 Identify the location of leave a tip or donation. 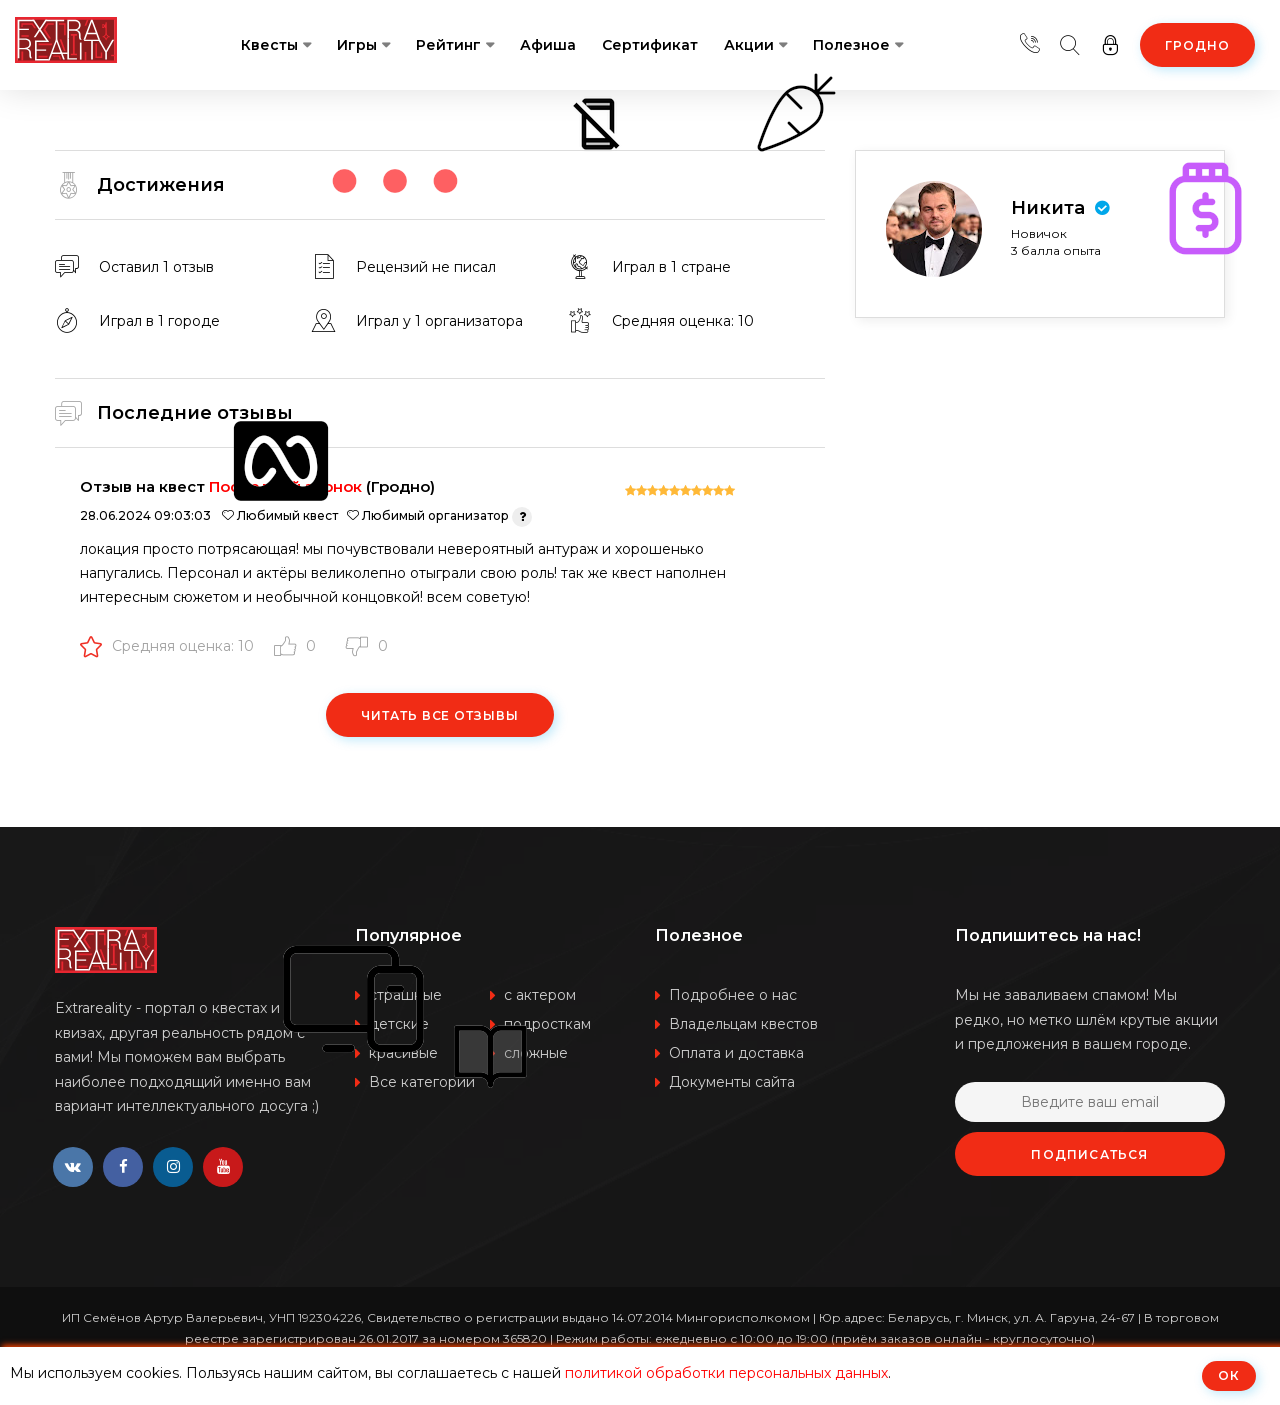
(1205, 208).